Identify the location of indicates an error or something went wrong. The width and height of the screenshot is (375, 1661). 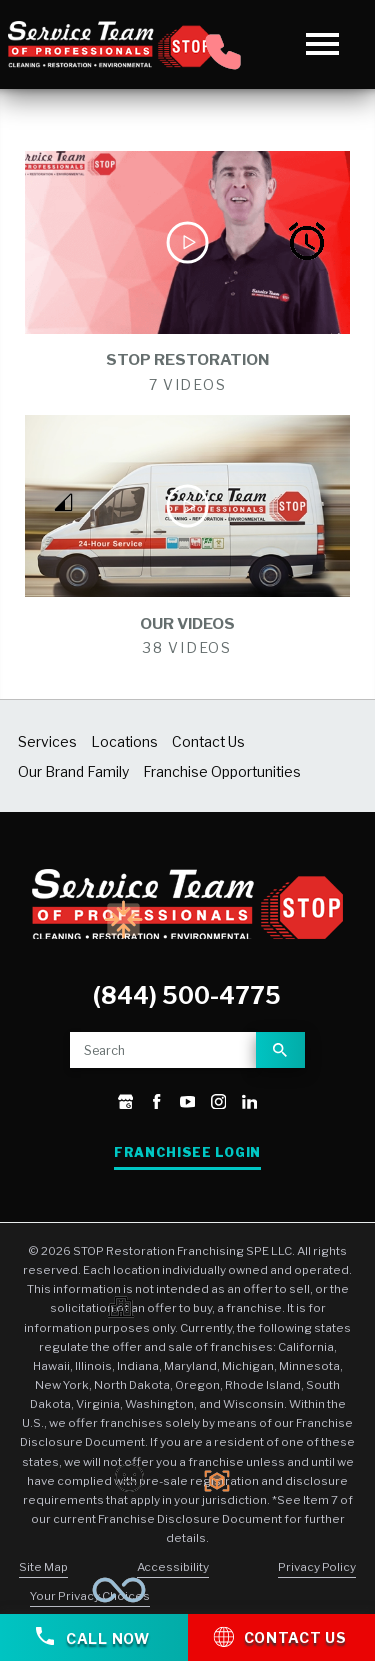
(129, 1477).